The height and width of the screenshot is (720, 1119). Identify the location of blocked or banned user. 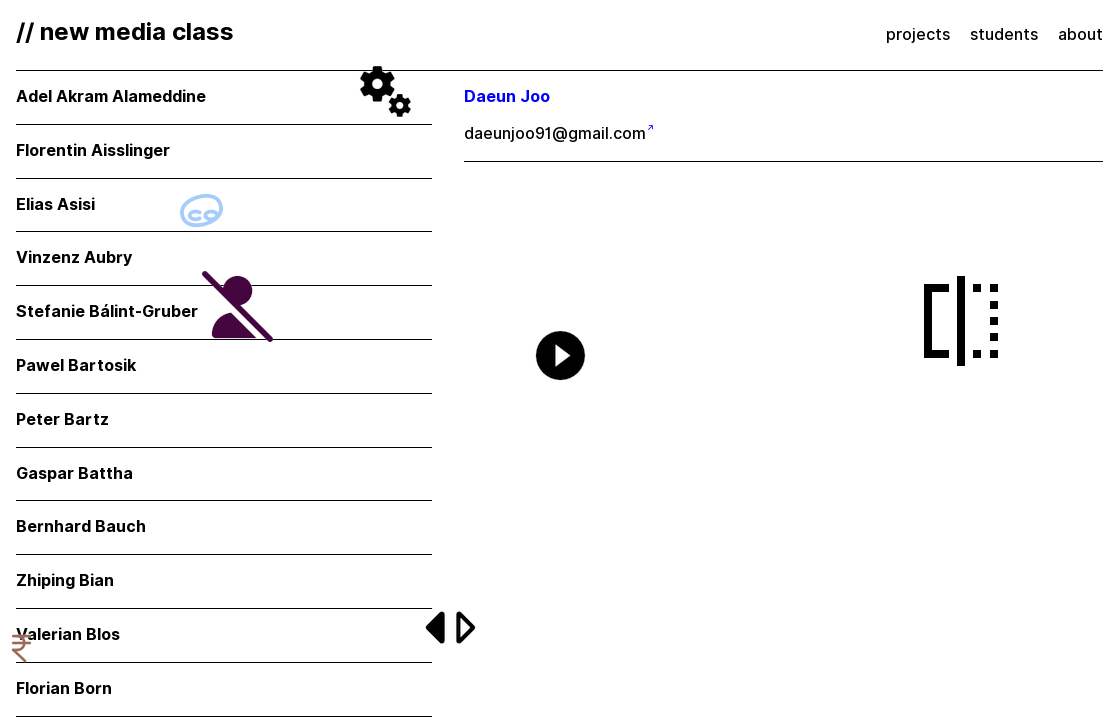
(237, 306).